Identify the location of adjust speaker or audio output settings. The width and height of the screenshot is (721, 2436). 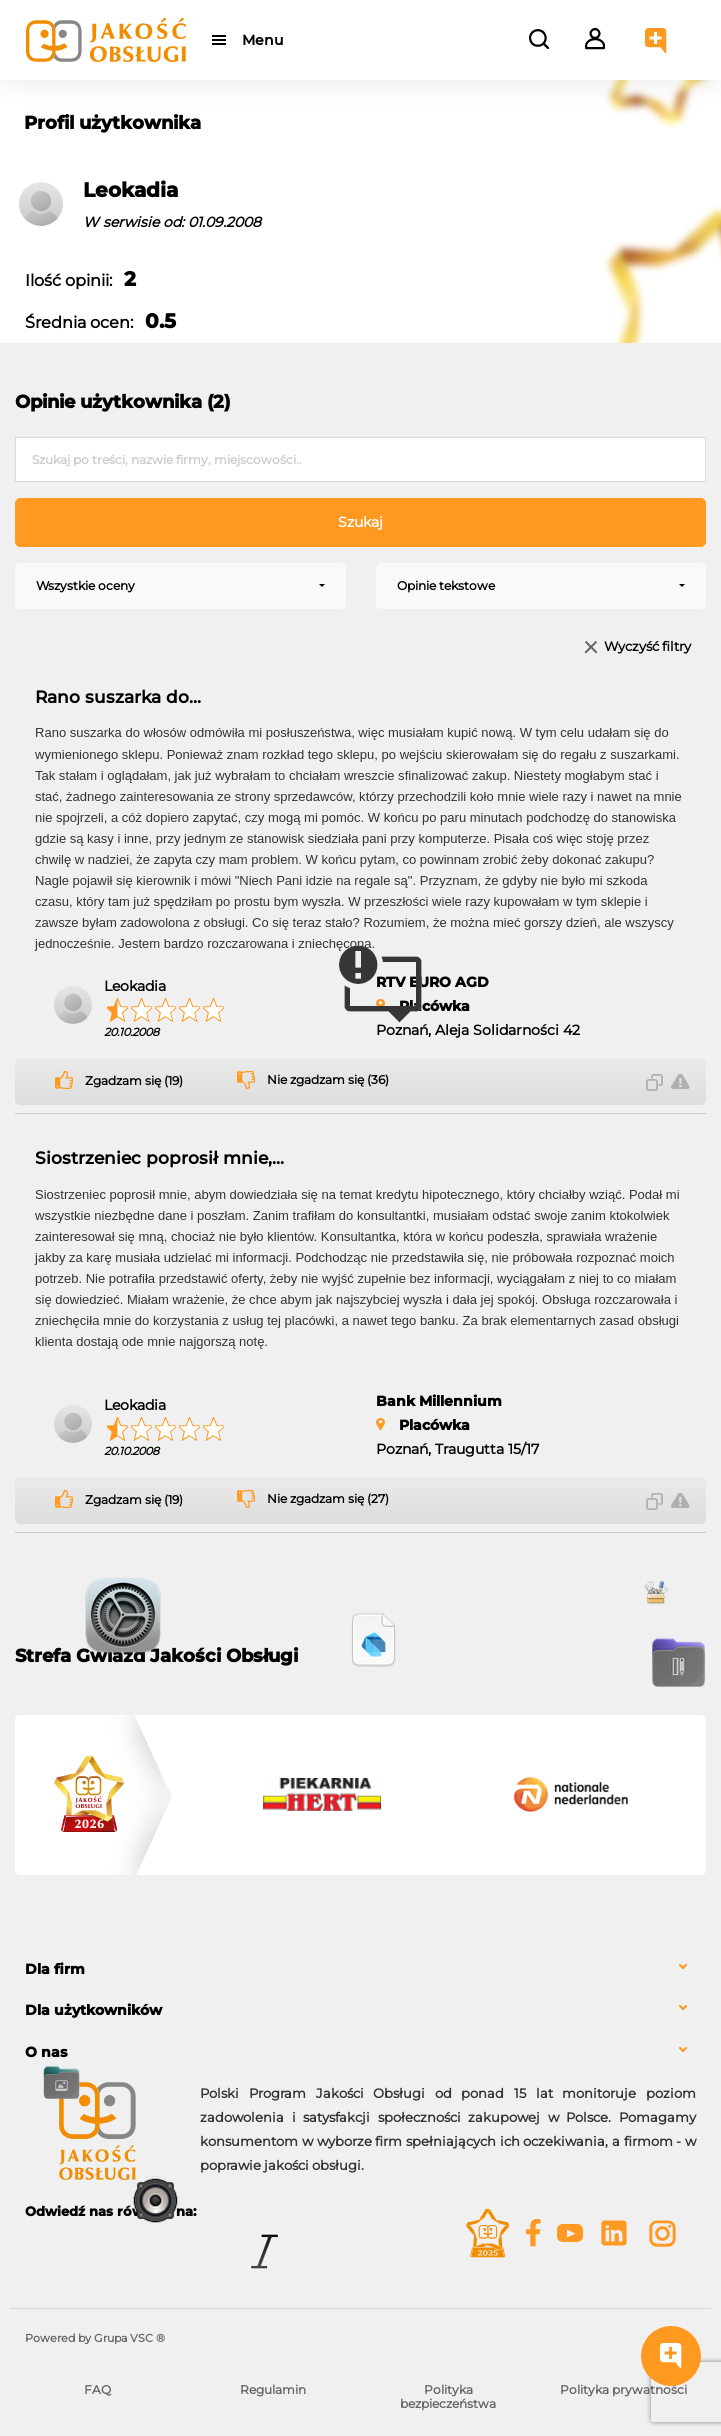
(155, 2200).